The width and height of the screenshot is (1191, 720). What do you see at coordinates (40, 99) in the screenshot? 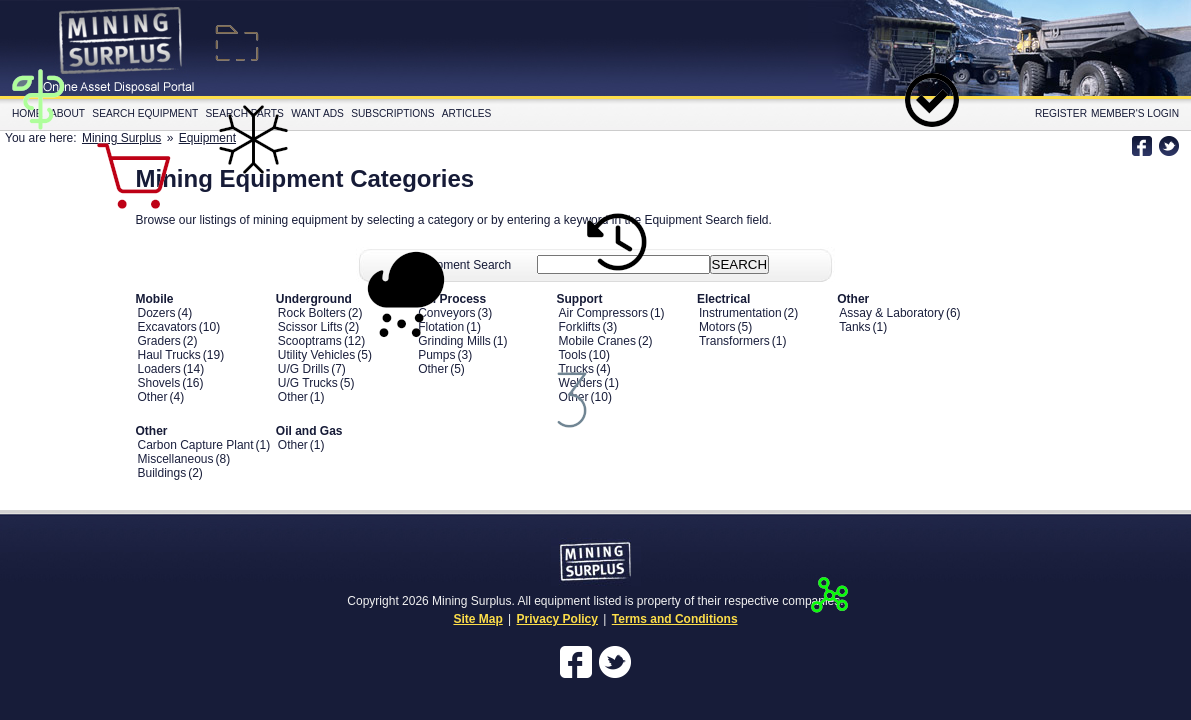
I see `access health or medical services` at bounding box center [40, 99].